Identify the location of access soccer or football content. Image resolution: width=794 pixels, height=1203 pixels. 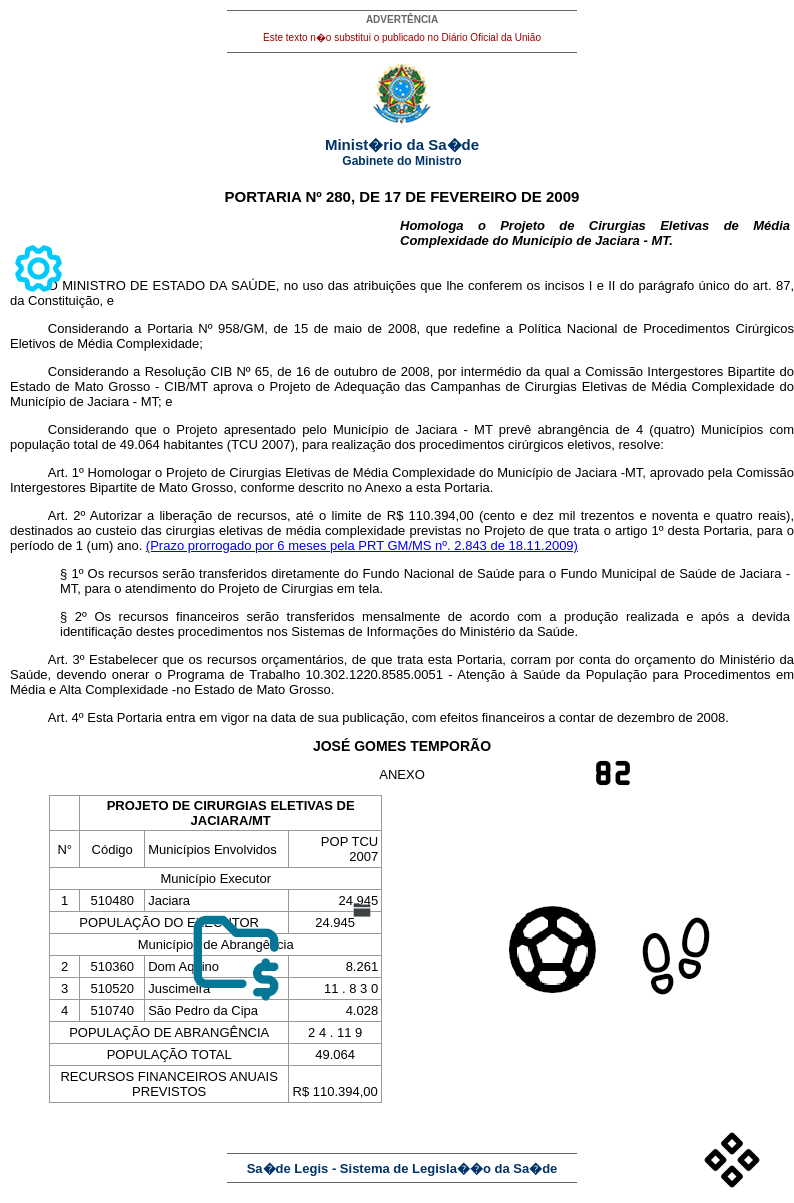
(552, 949).